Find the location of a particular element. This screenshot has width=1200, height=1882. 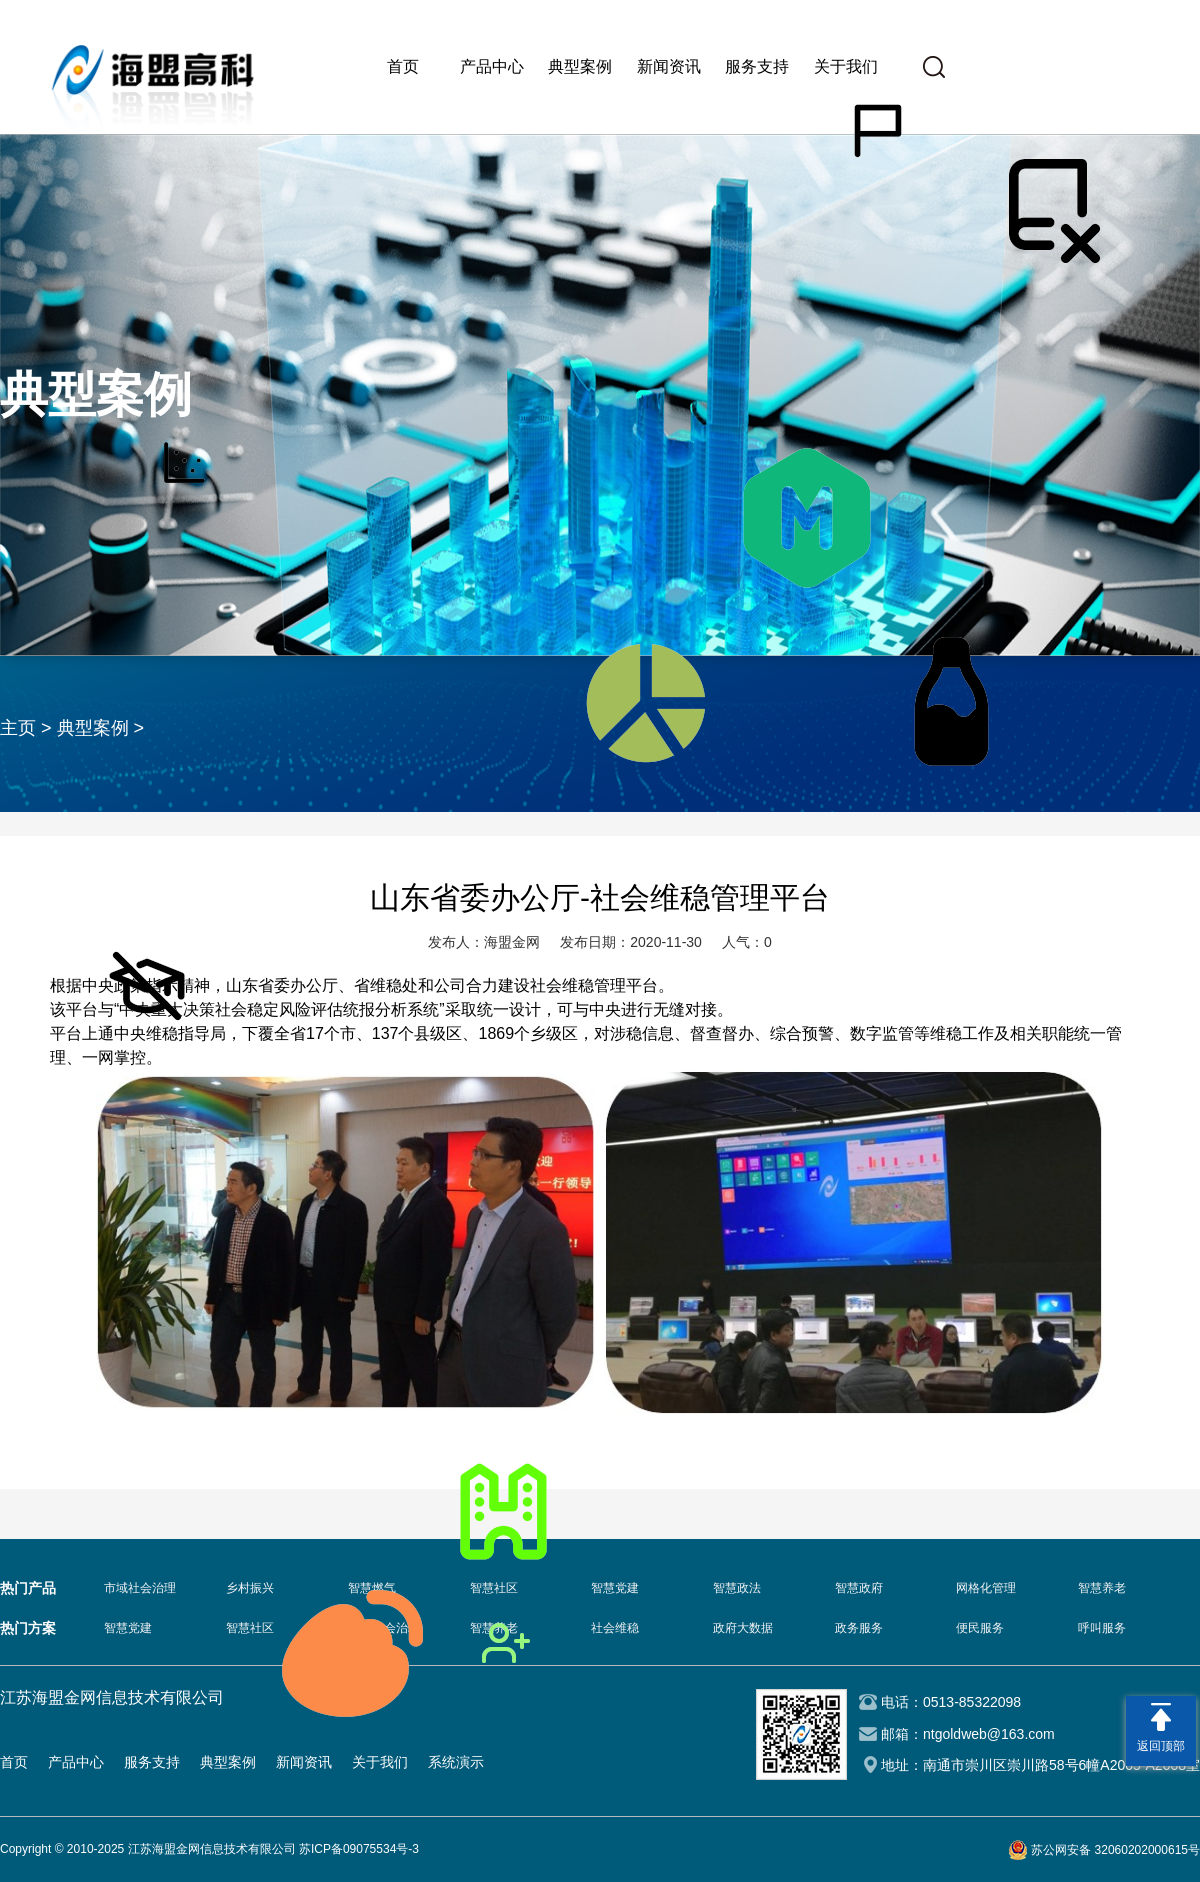

view scatter plot data is located at coordinates (184, 462).